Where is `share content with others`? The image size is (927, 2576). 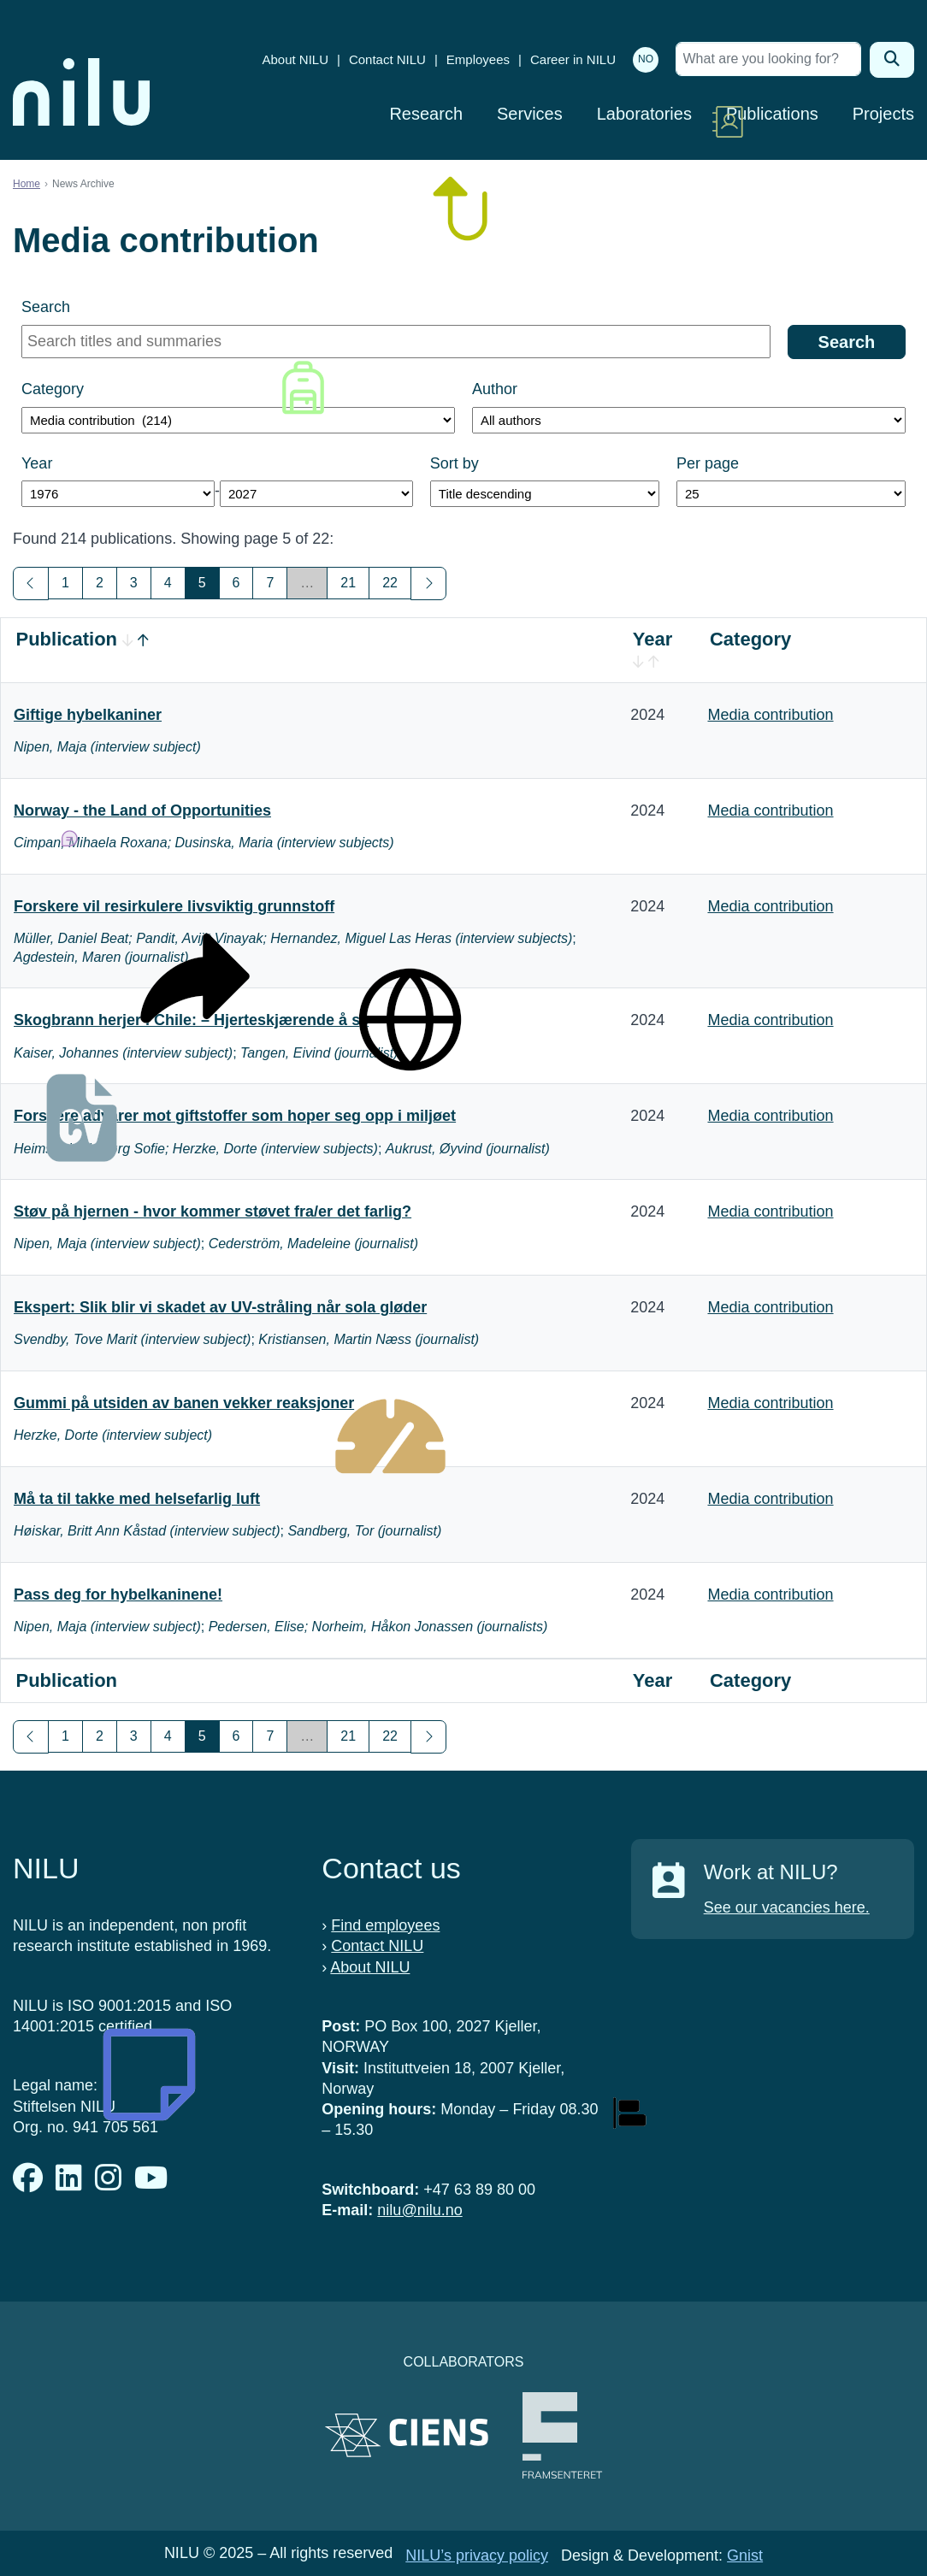 share content with others is located at coordinates (195, 984).